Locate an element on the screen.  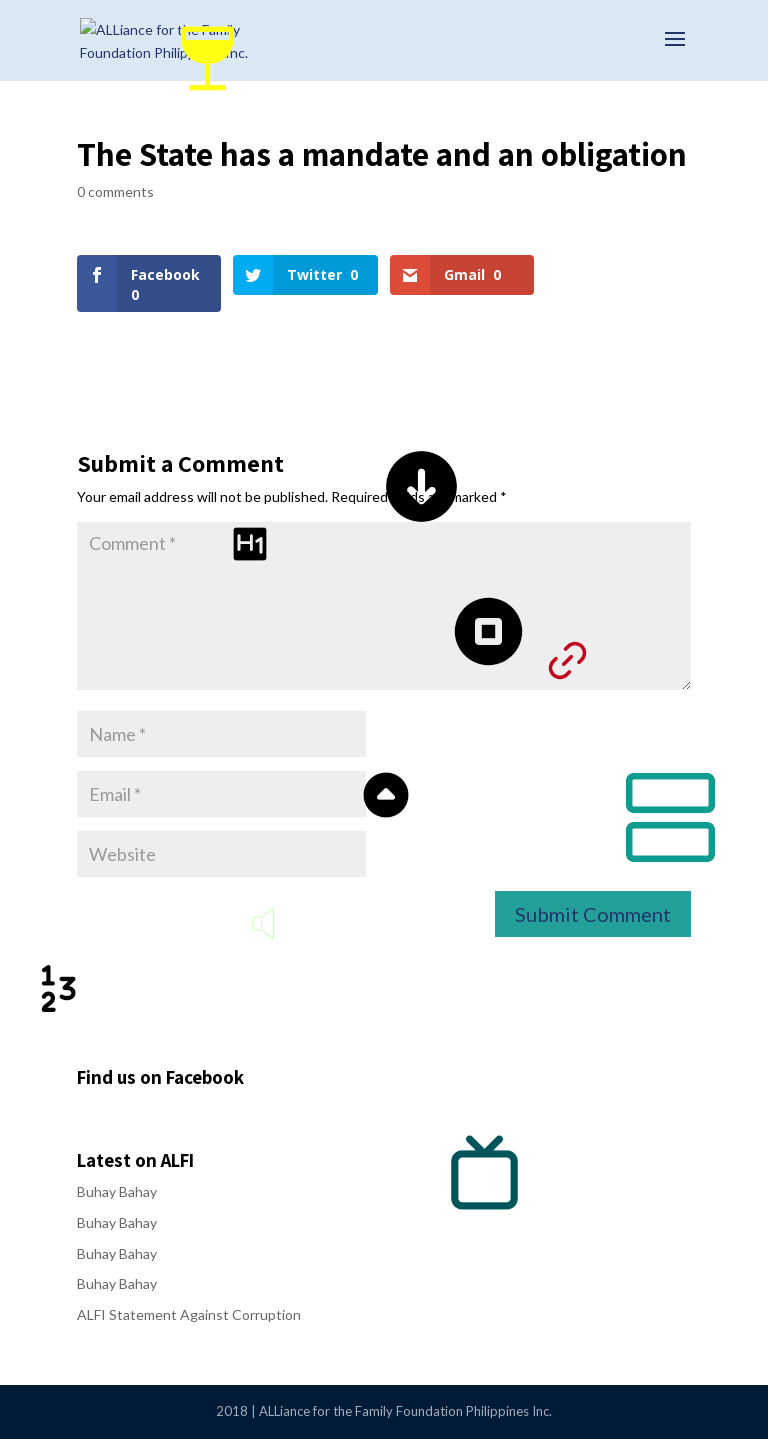
browse wine selection or menu is located at coordinates (207, 58).